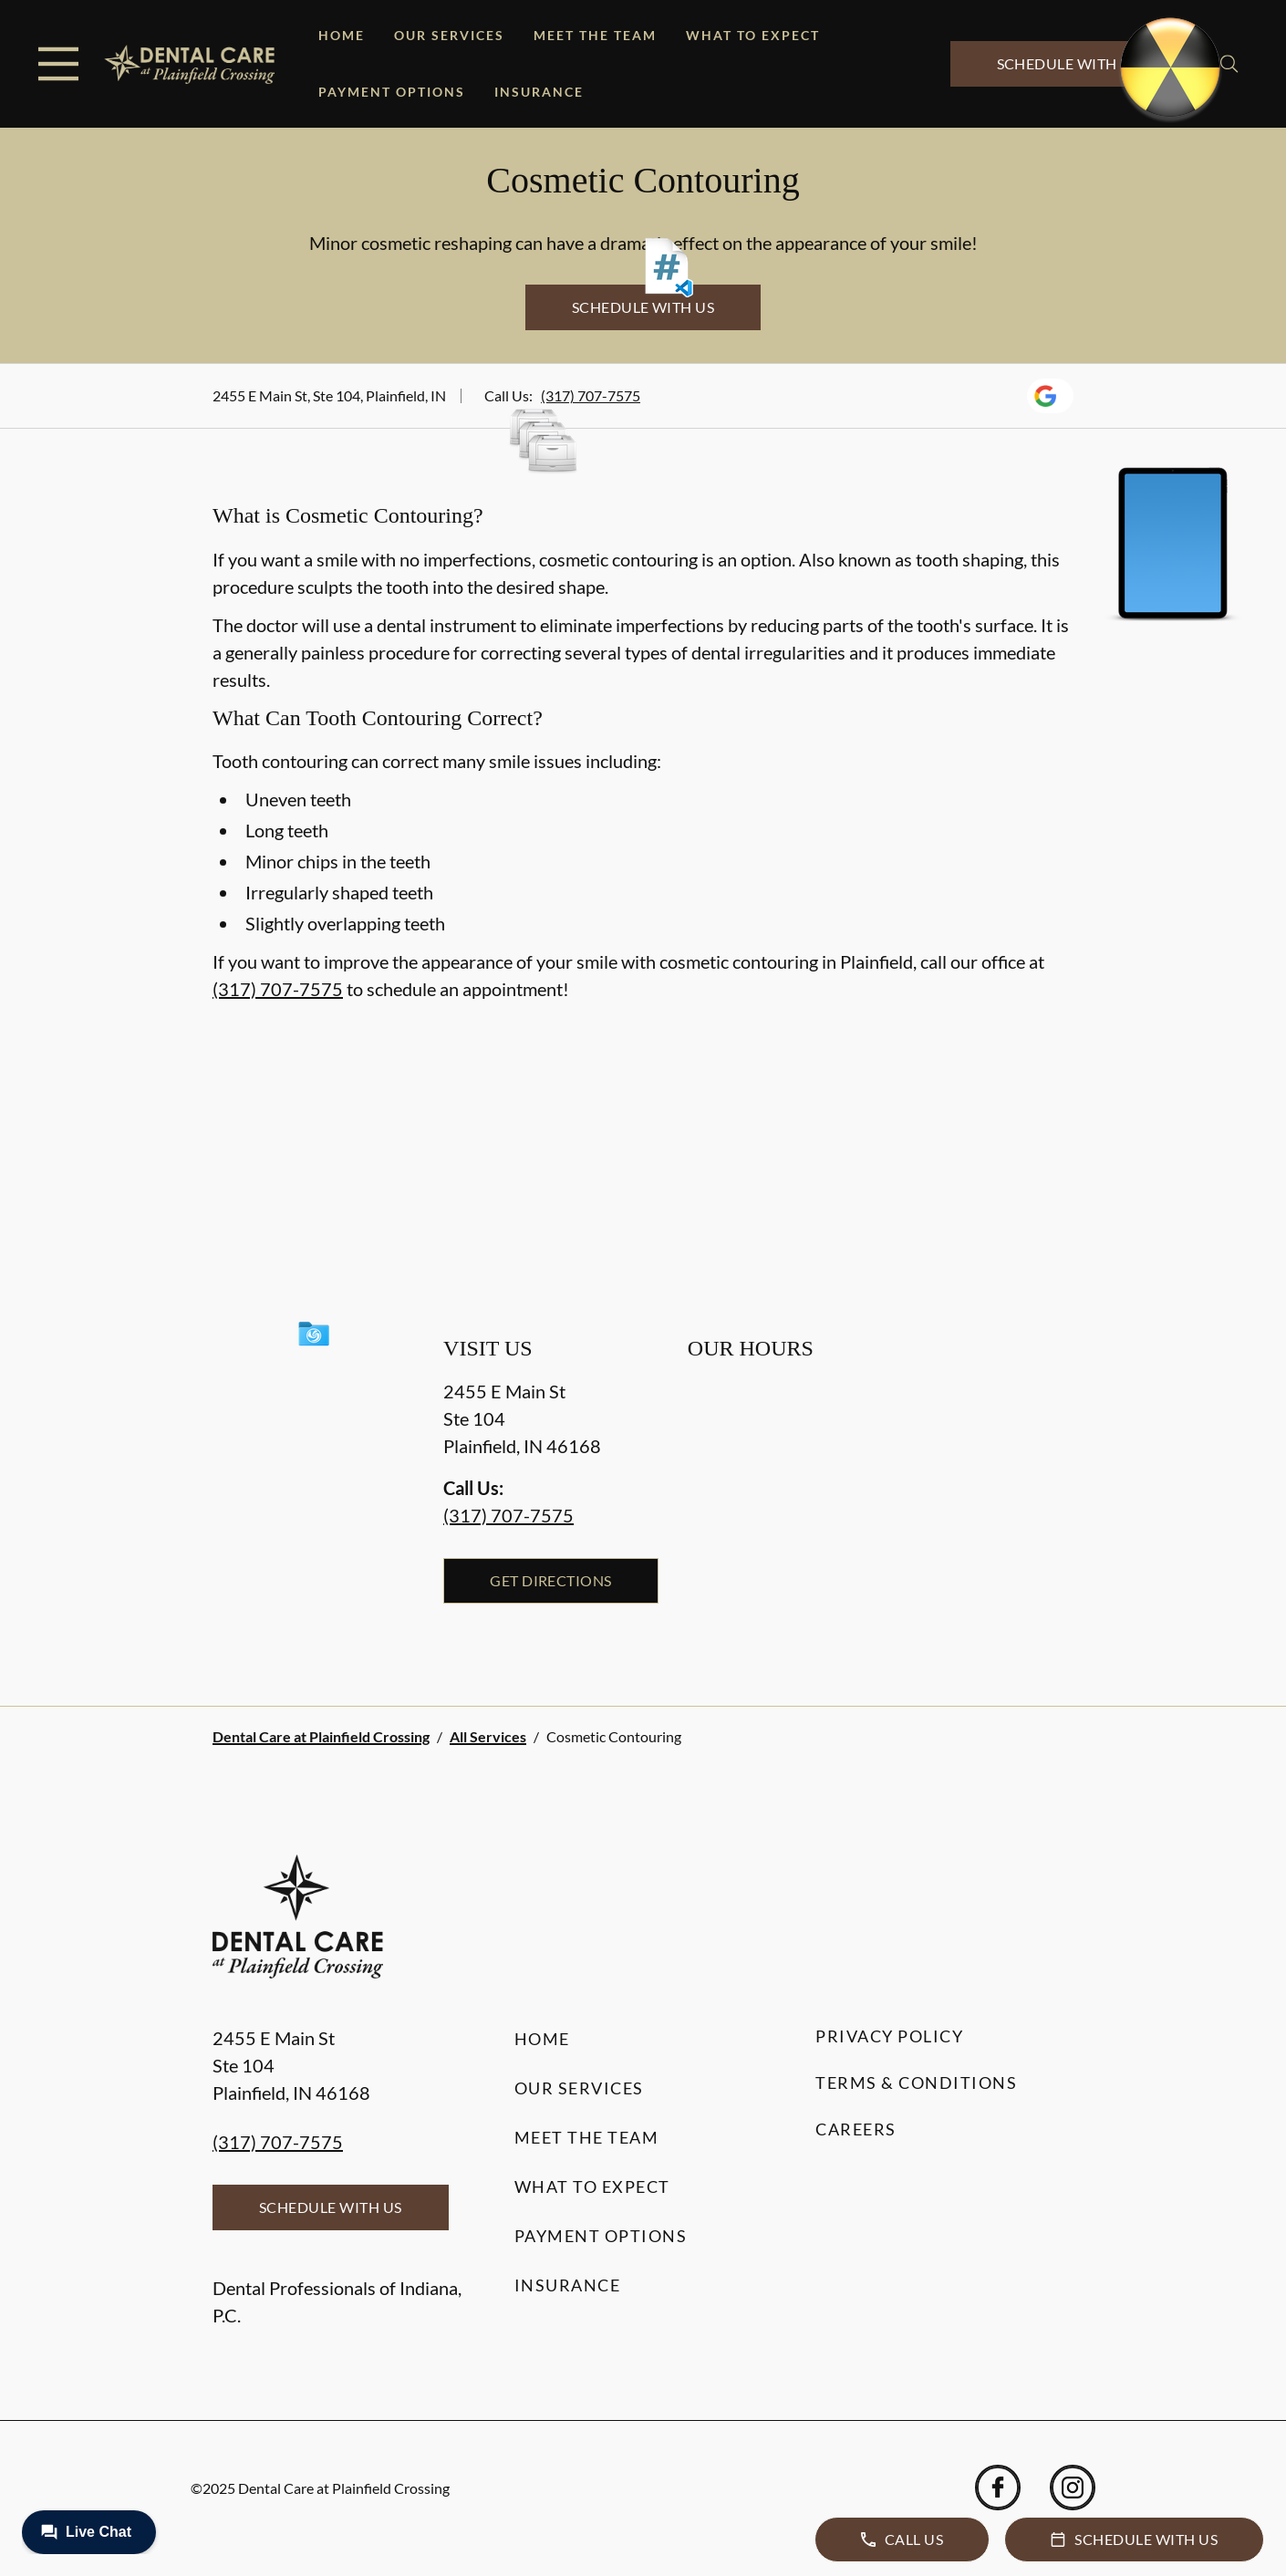 The width and height of the screenshot is (1286, 2576). What do you see at coordinates (543, 440) in the screenshot?
I see `access shared printer pool or network printers` at bounding box center [543, 440].